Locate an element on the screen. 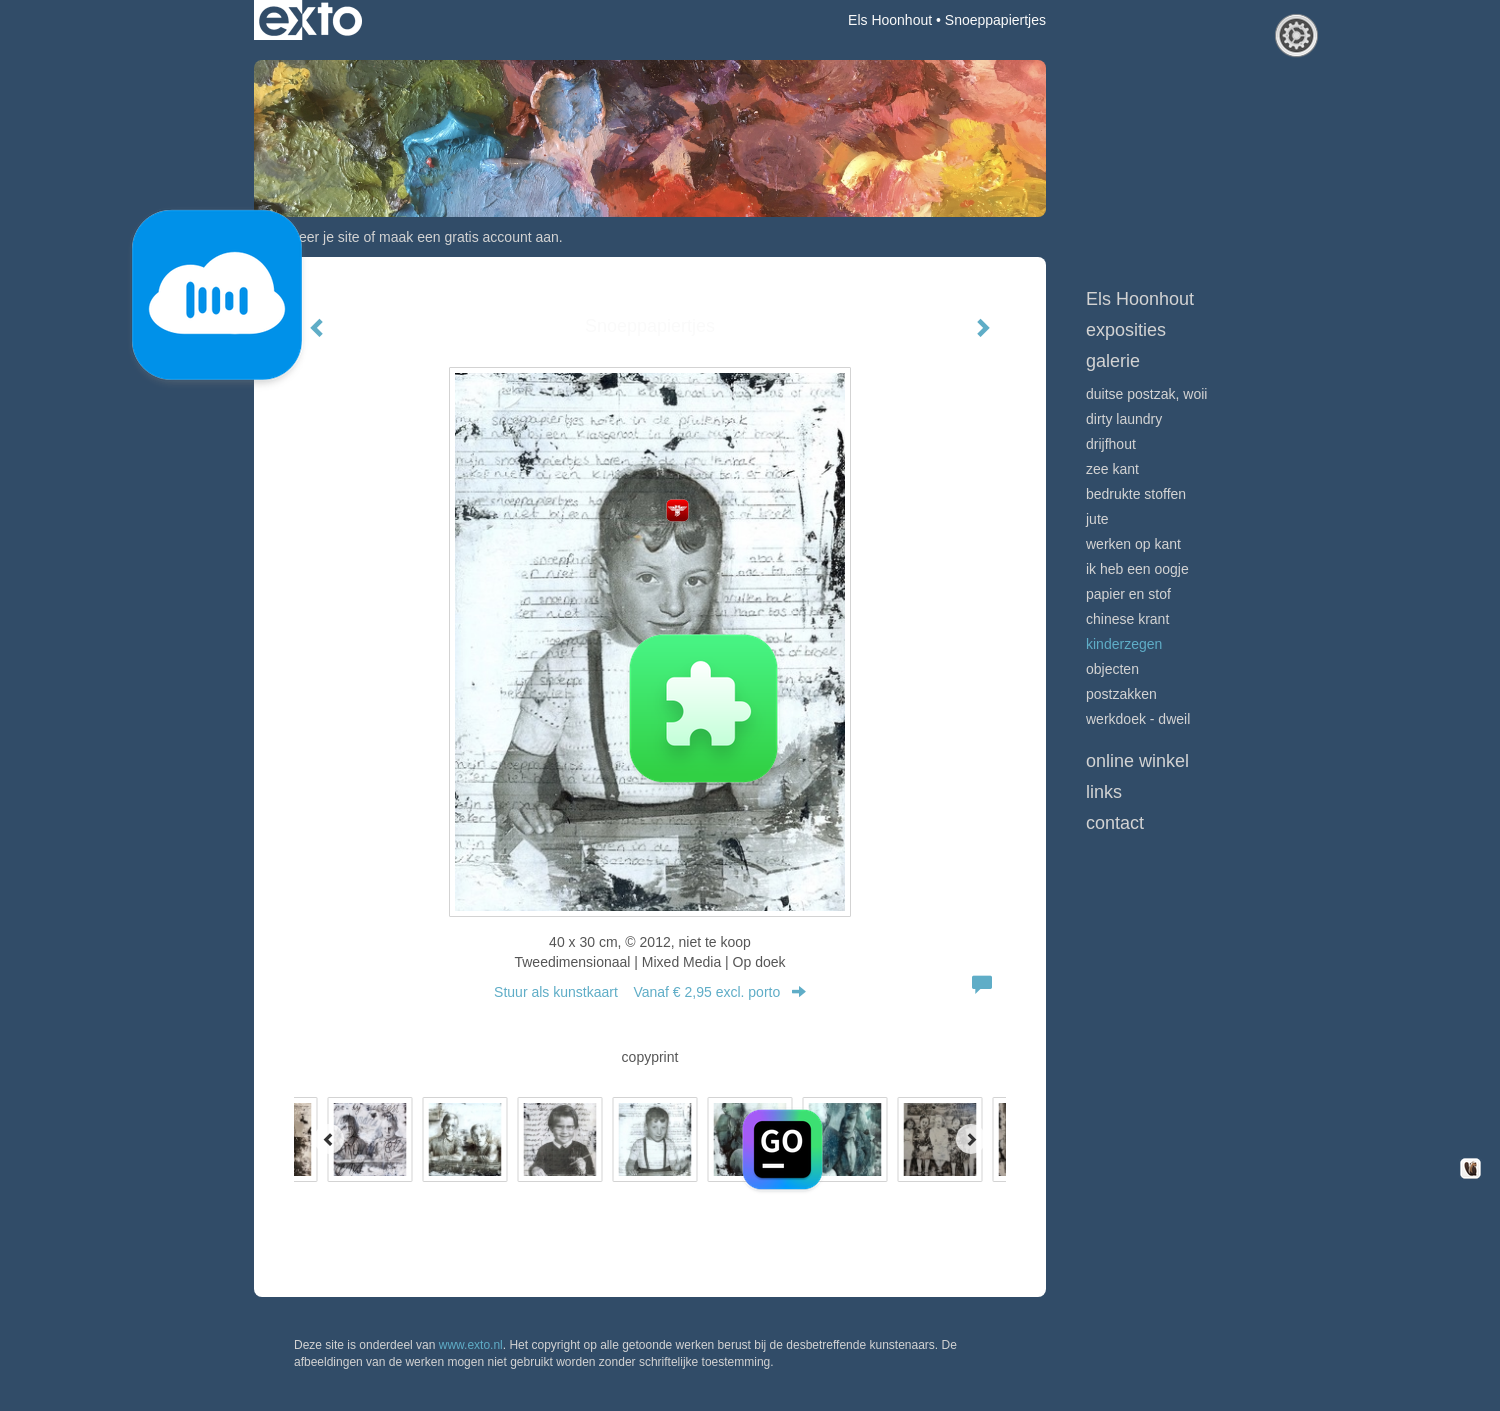 This screenshot has width=1500, height=1411. open system settings is located at coordinates (1296, 35).